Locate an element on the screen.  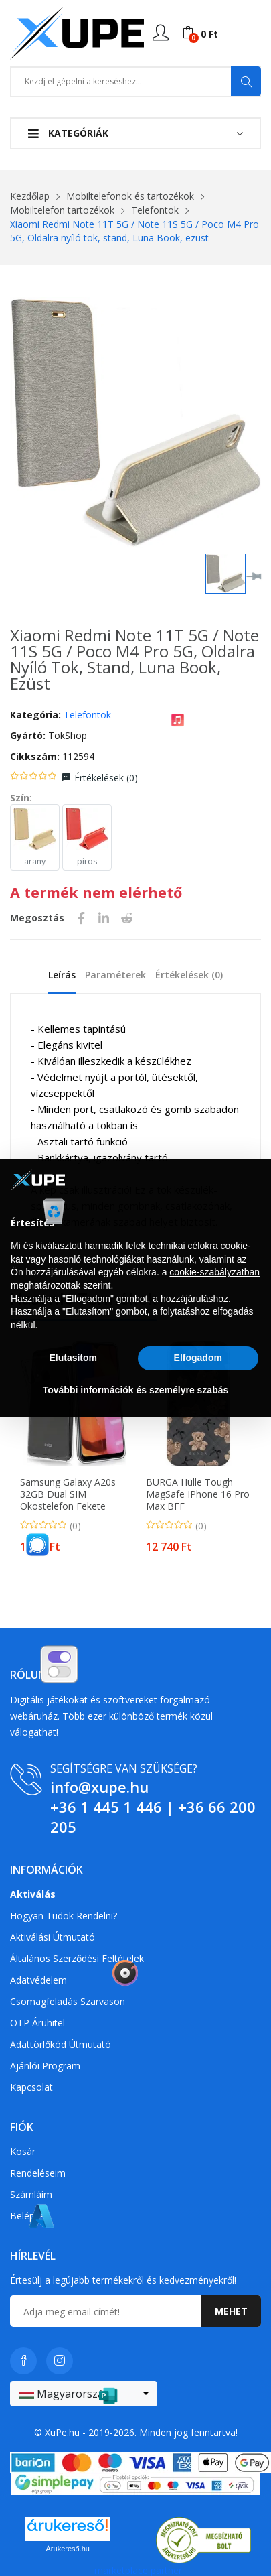
pin an item to keep it visible is located at coordinates (254, 577).